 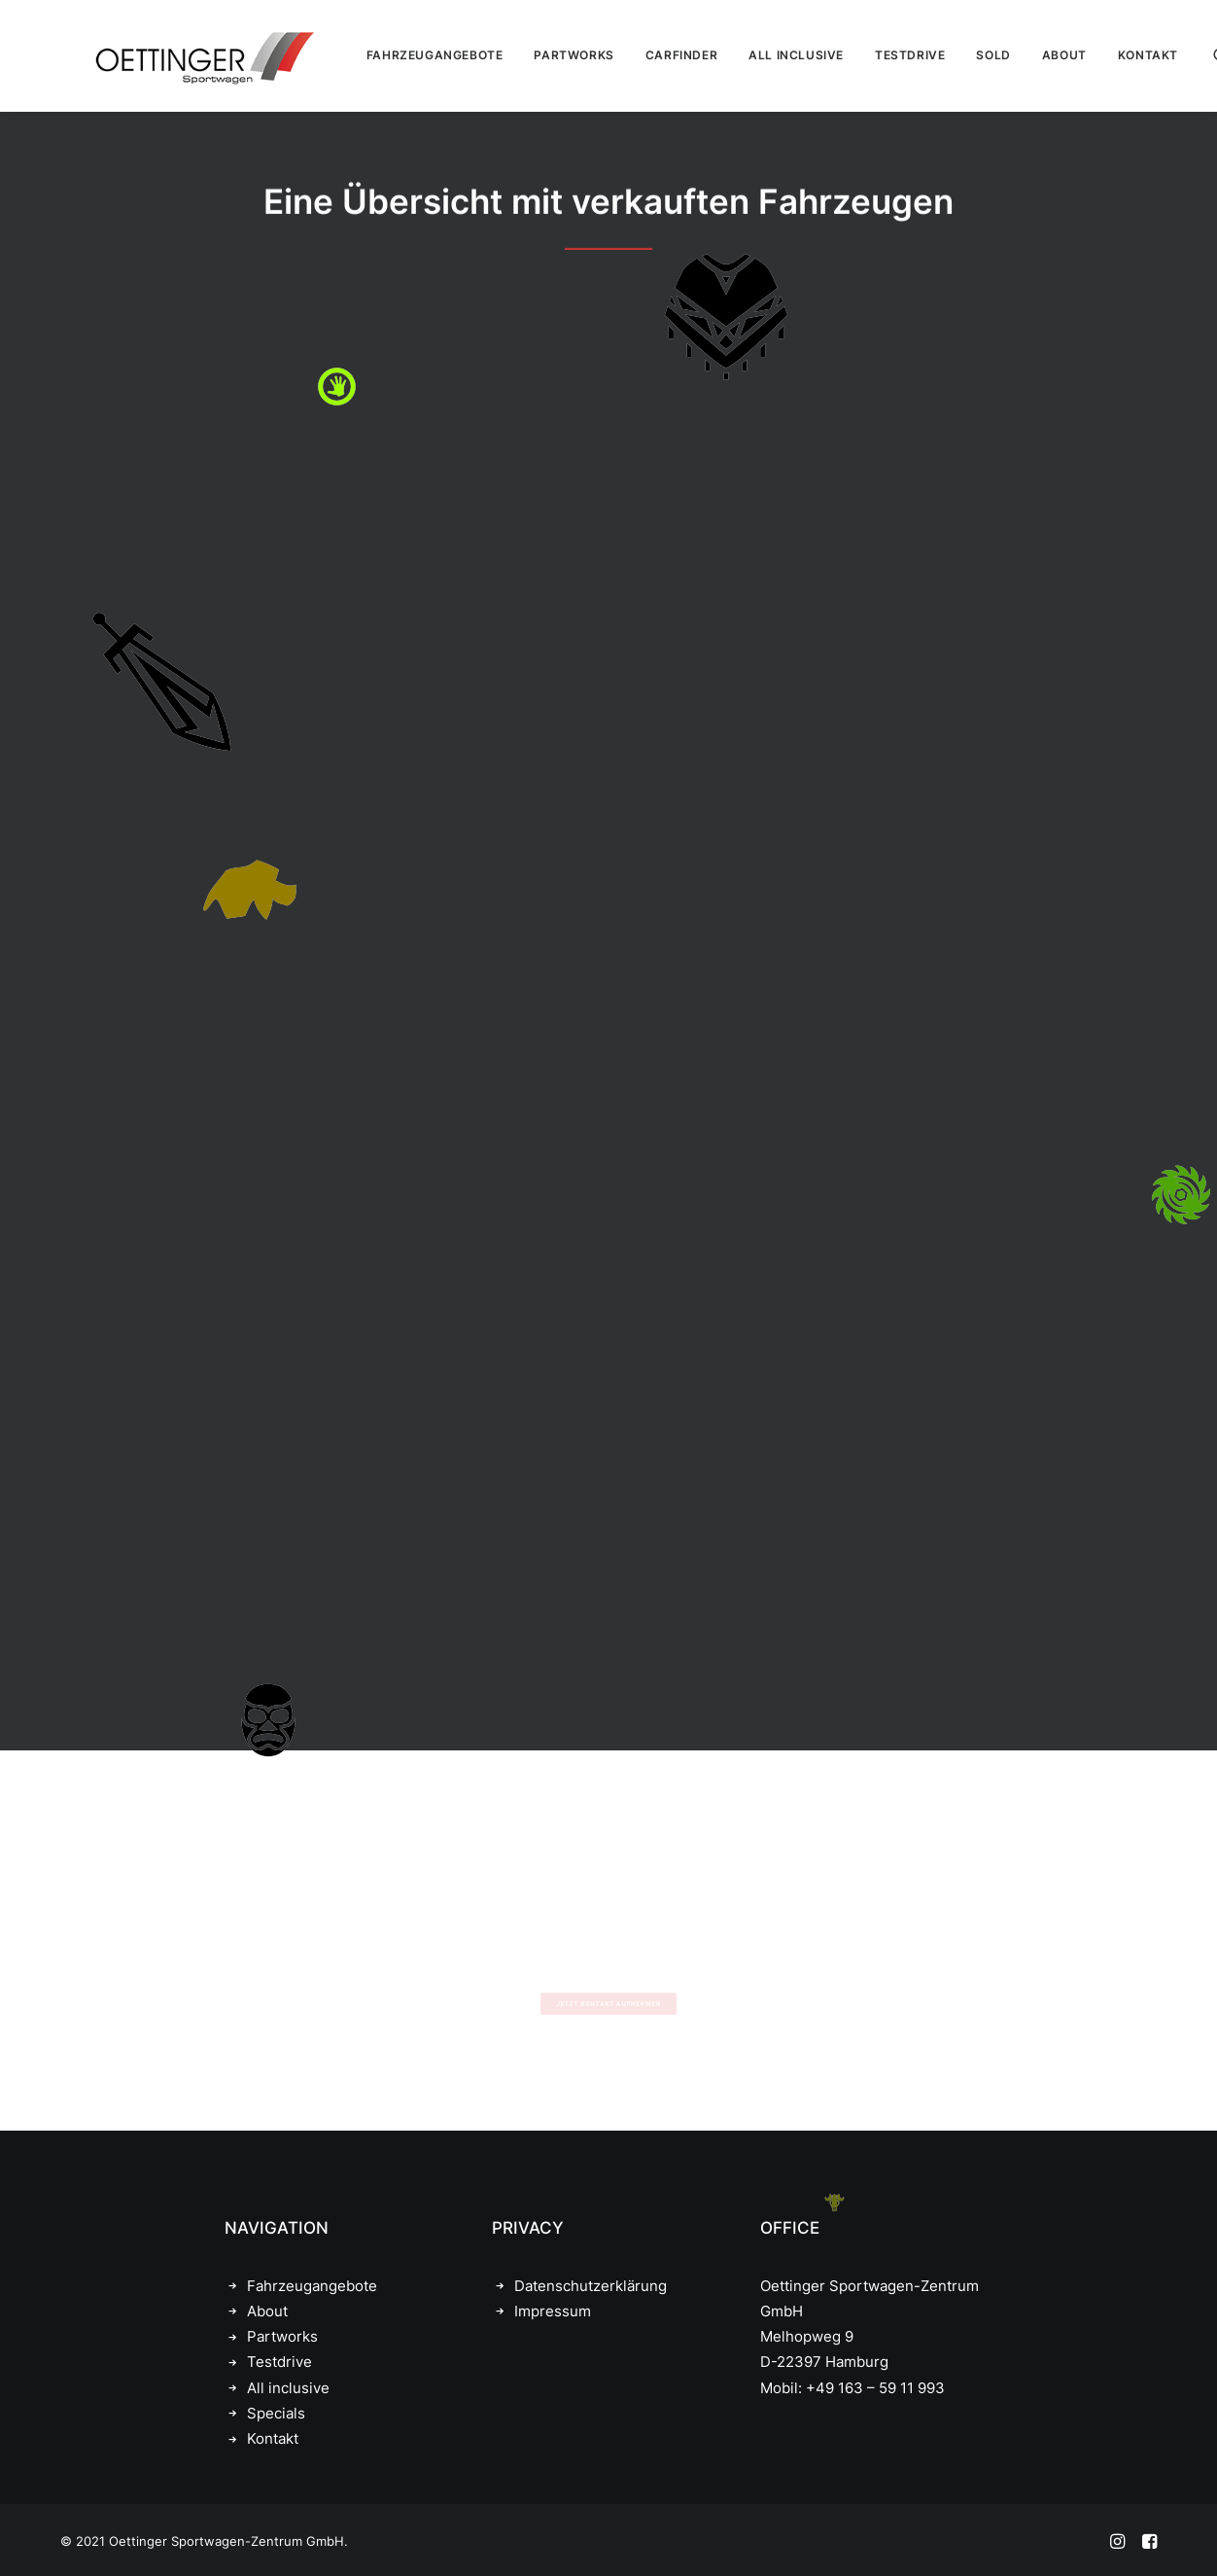 I want to click on select switzerland as country or region, so click(x=250, y=890).